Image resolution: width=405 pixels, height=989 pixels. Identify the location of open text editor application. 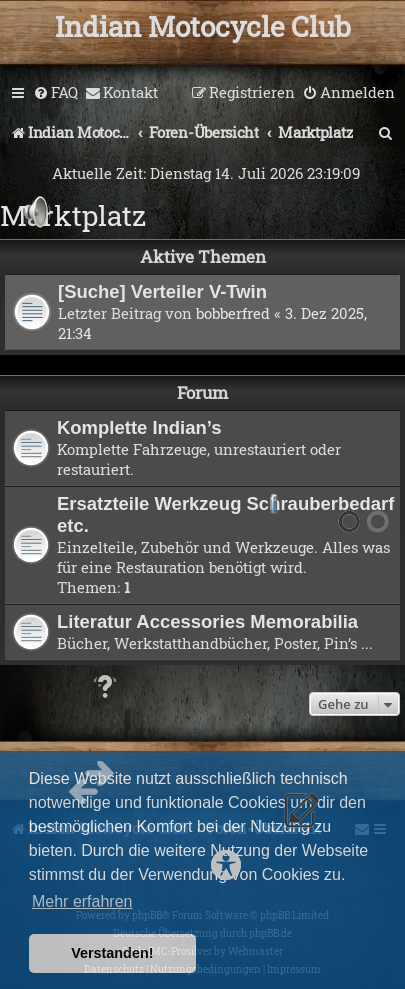
(299, 810).